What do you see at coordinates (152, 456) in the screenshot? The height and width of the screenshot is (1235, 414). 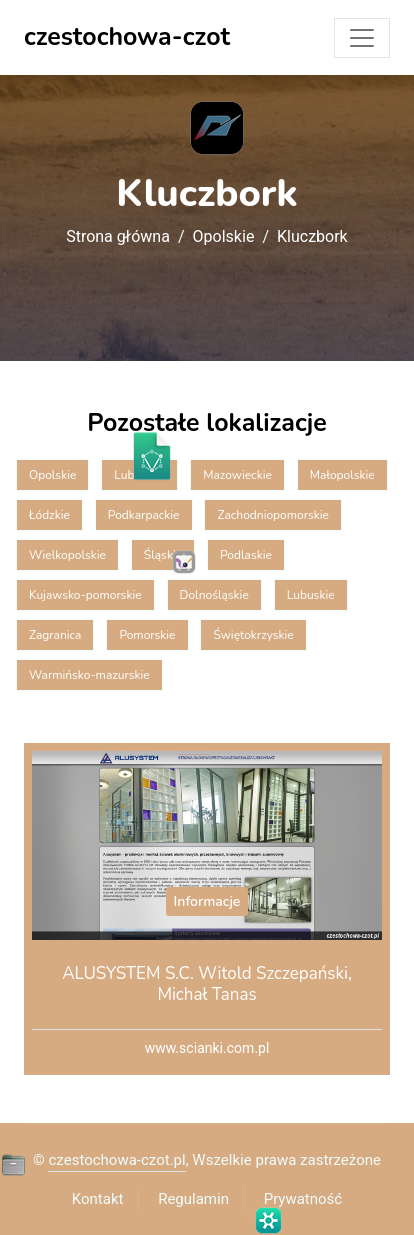 I see `a vector graphics file` at bounding box center [152, 456].